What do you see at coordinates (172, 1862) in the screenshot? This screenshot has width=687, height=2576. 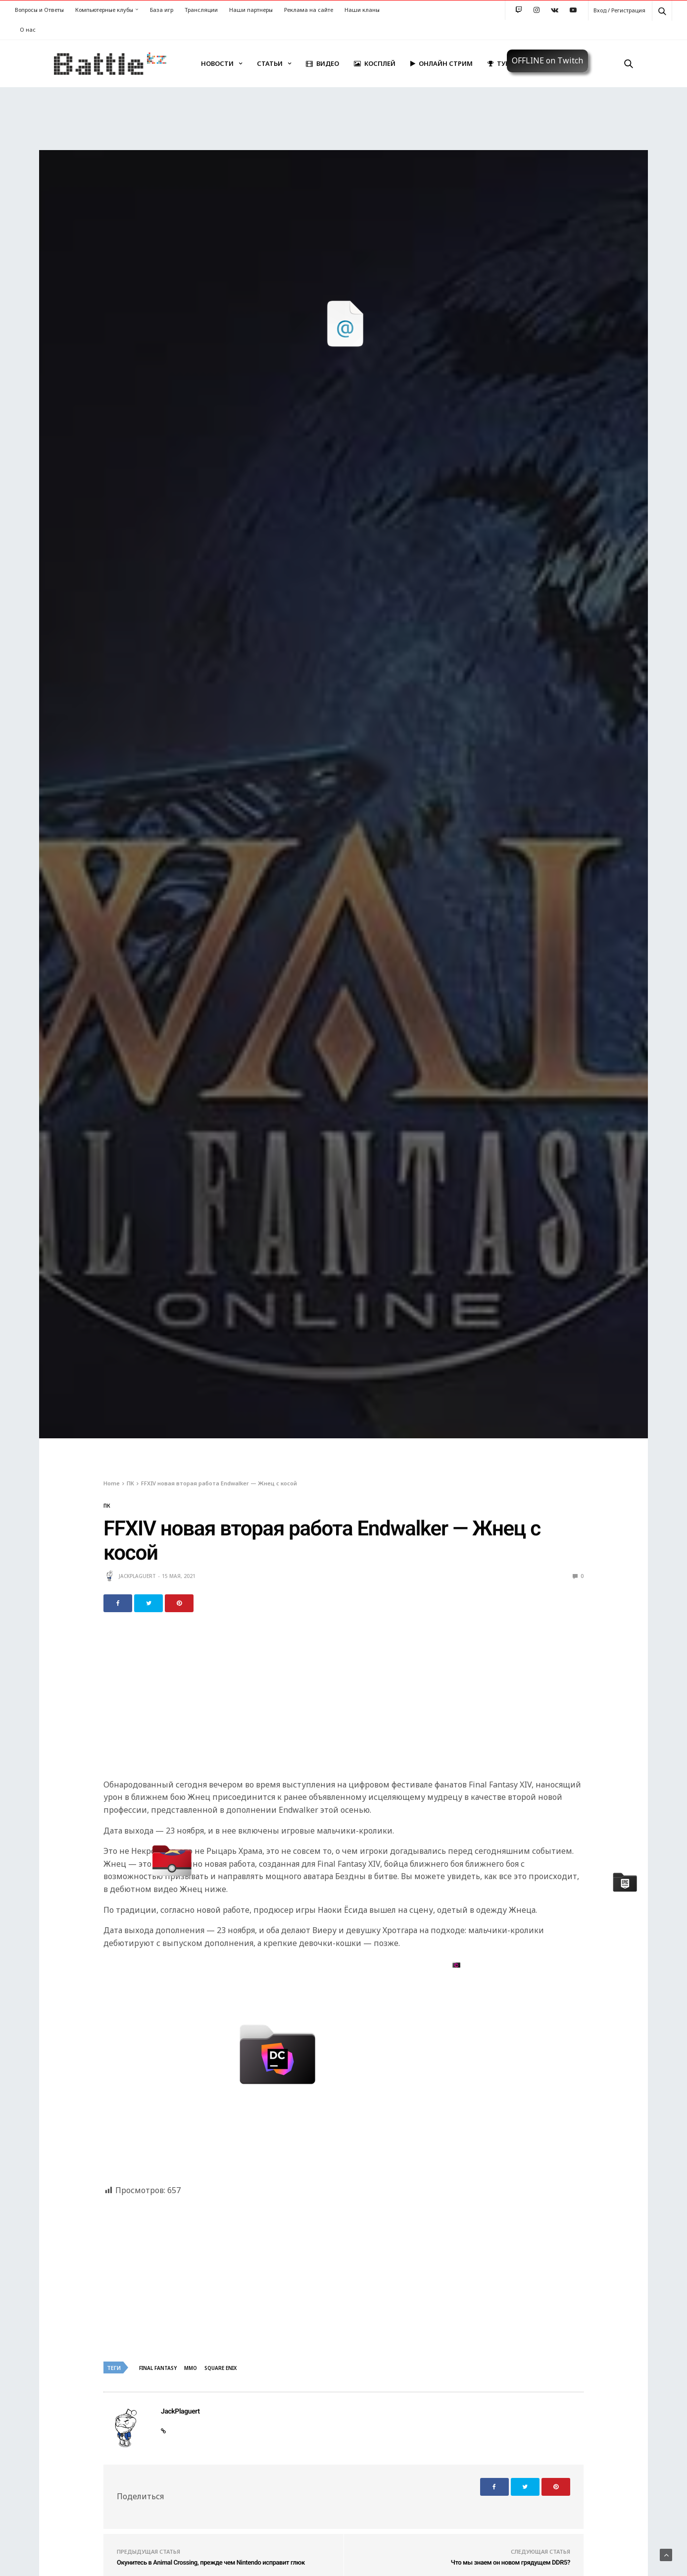 I see `open pokémon-themed folder` at bounding box center [172, 1862].